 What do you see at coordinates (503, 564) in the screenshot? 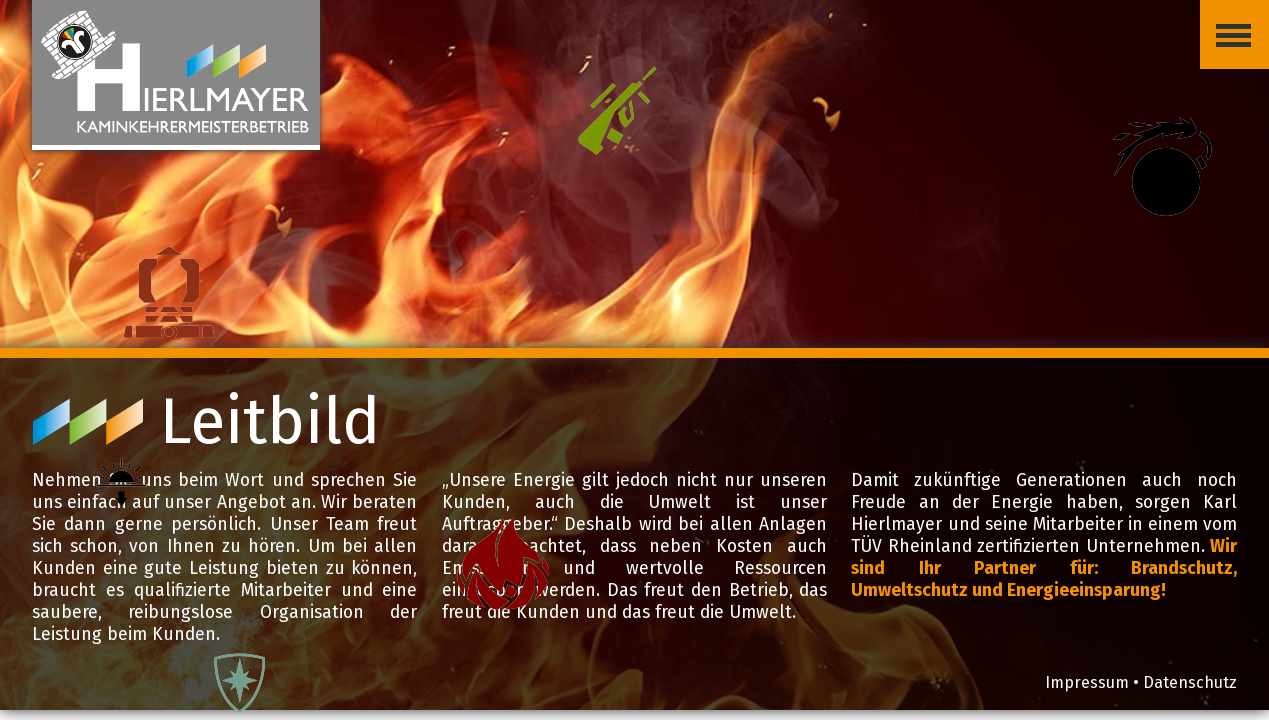
I see `indicates a hot or trending item` at bounding box center [503, 564].